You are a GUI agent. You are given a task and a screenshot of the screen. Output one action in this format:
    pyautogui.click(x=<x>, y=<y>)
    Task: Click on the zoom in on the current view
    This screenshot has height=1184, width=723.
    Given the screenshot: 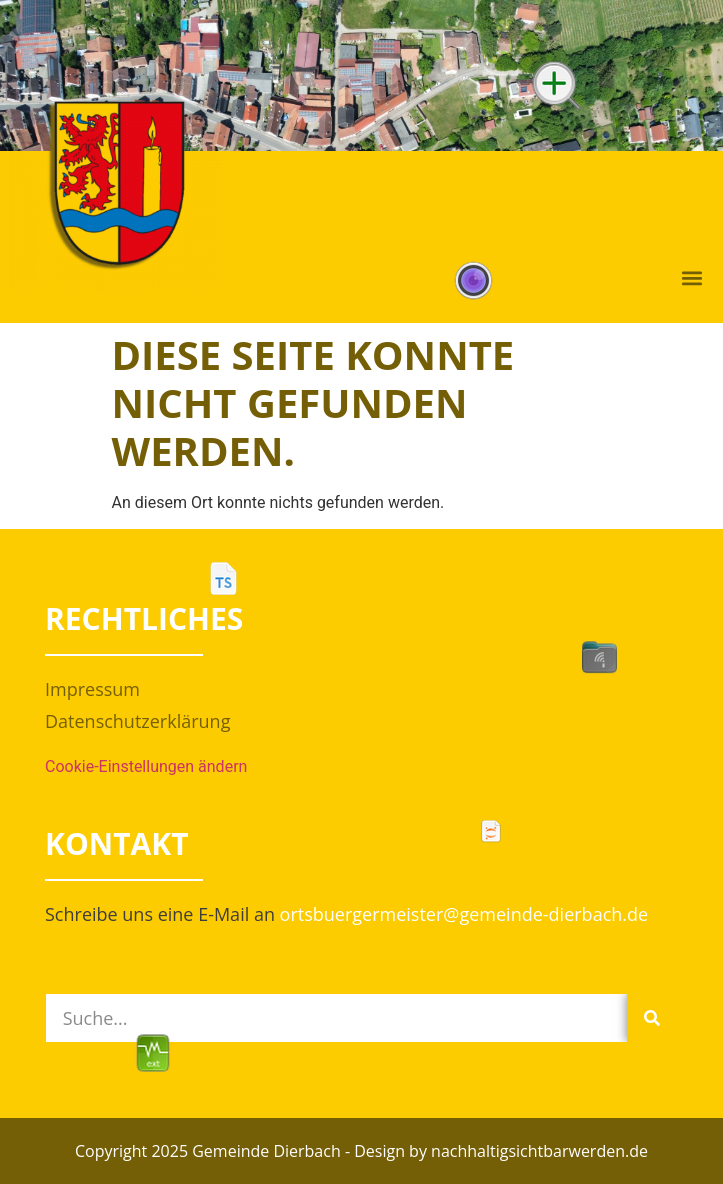 What is the action you would take?
    pyautogui.click(x=557, y=86)
    